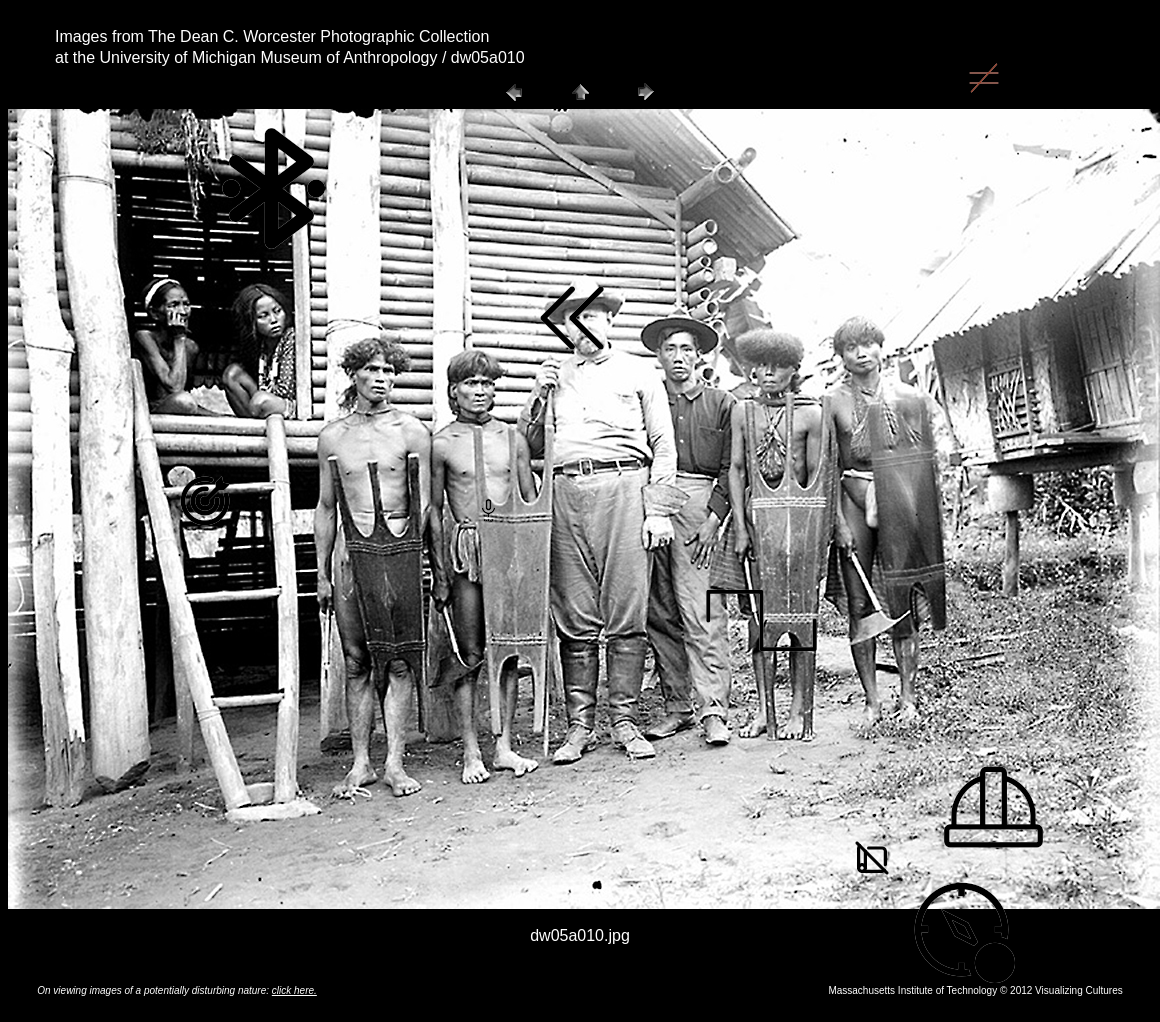 The width and height of the screenshot is (1160, 1022). I want to click on indicates current location on a map, so click(961, 929).